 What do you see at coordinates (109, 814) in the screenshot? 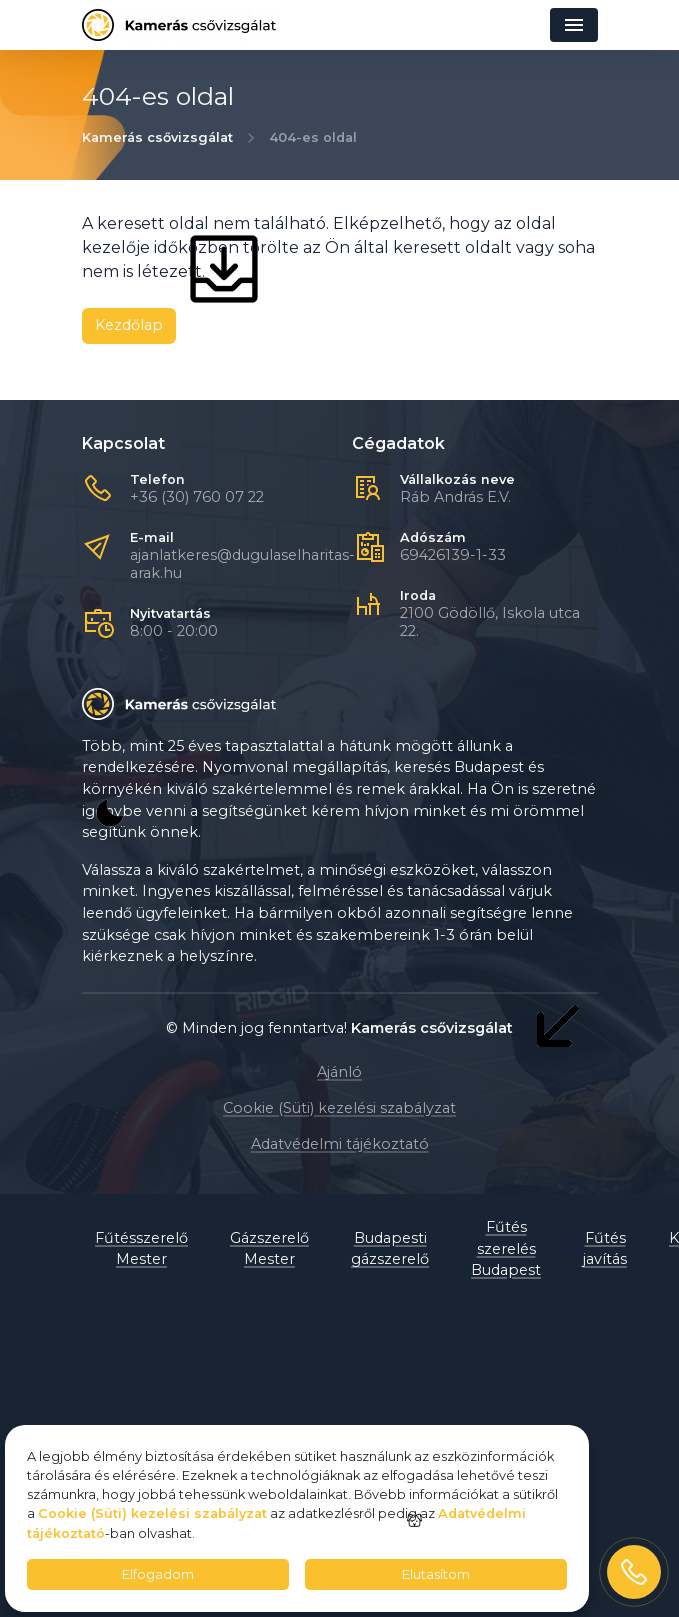
I see `toggle dark mode or night theme` at bounding box center [109, 814].